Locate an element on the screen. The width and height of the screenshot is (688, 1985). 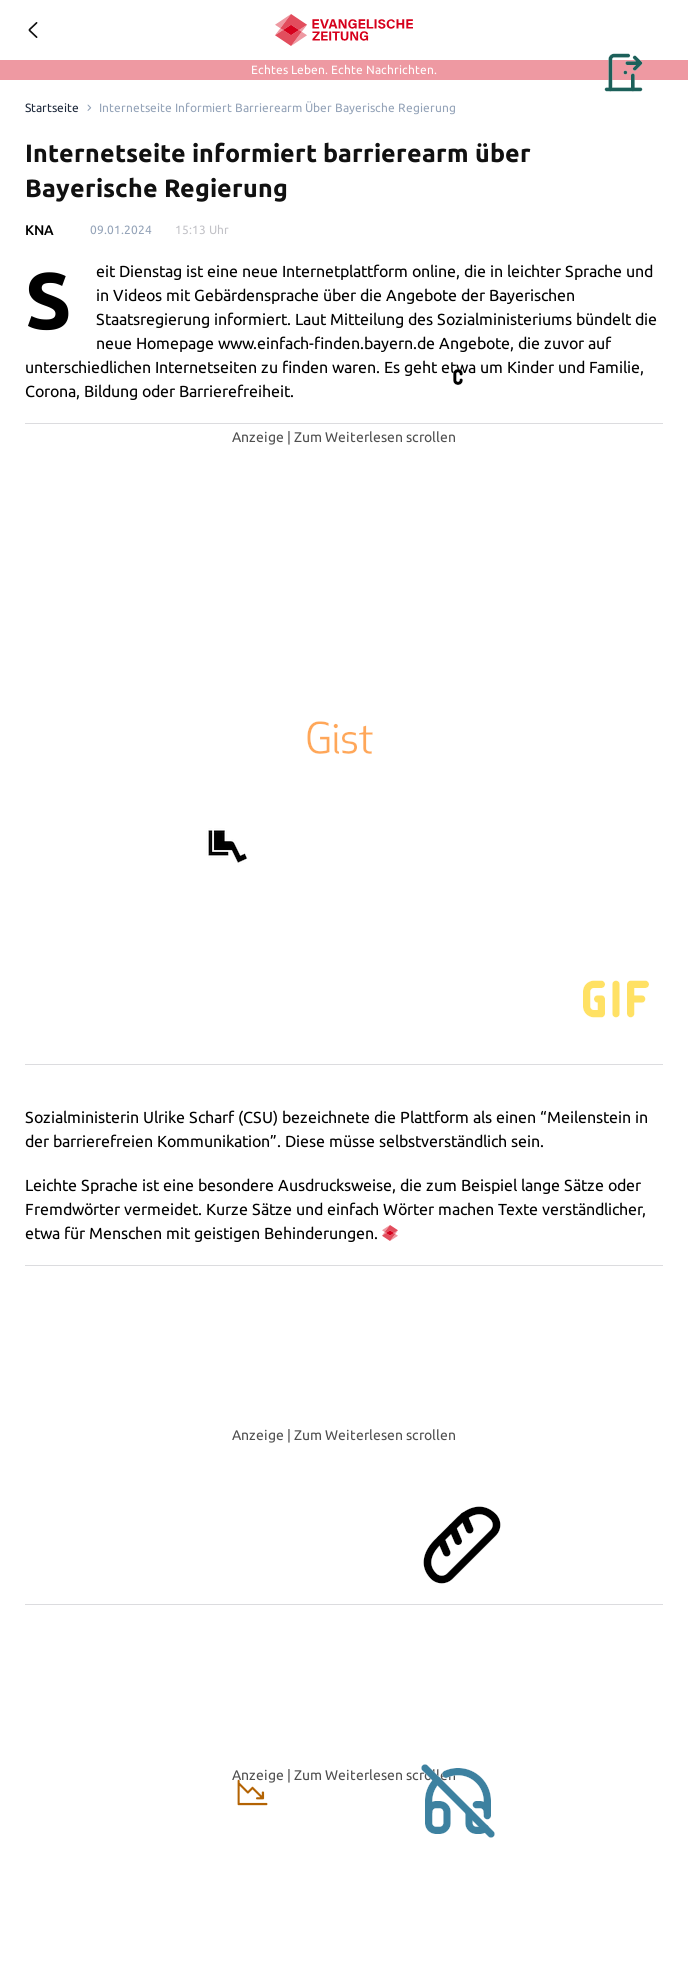
view declining metrics or trends is located at coordinates (252, 1792).